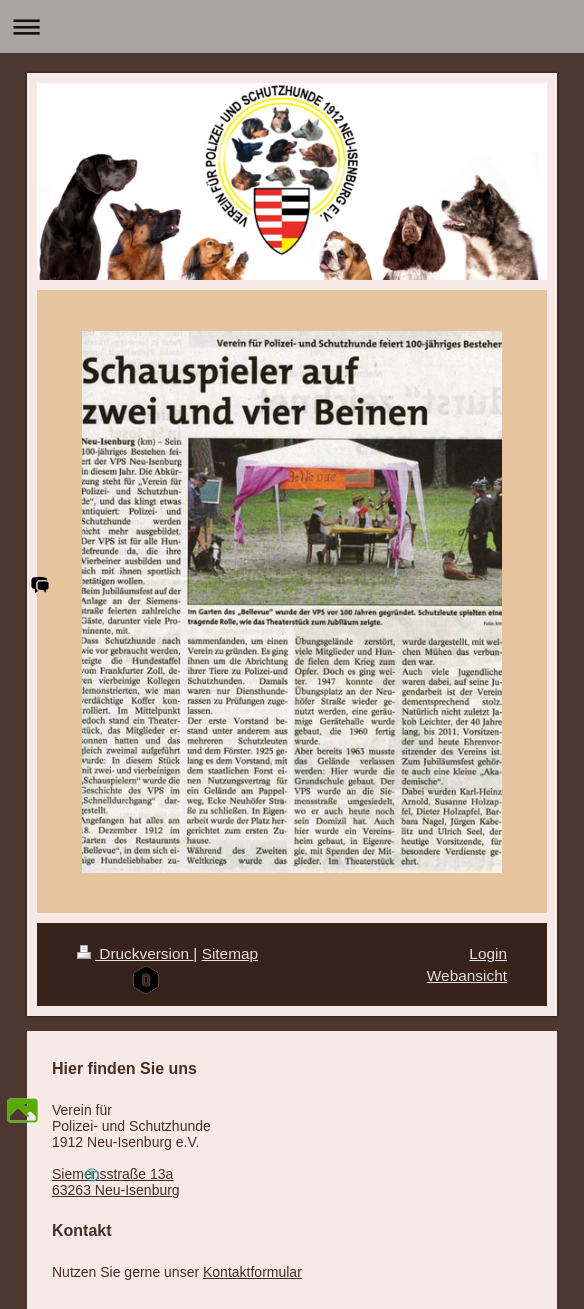 The height and width of the screenshot is (1309, 584). I want to click on view account balance or financial information, so click(92, 1175).